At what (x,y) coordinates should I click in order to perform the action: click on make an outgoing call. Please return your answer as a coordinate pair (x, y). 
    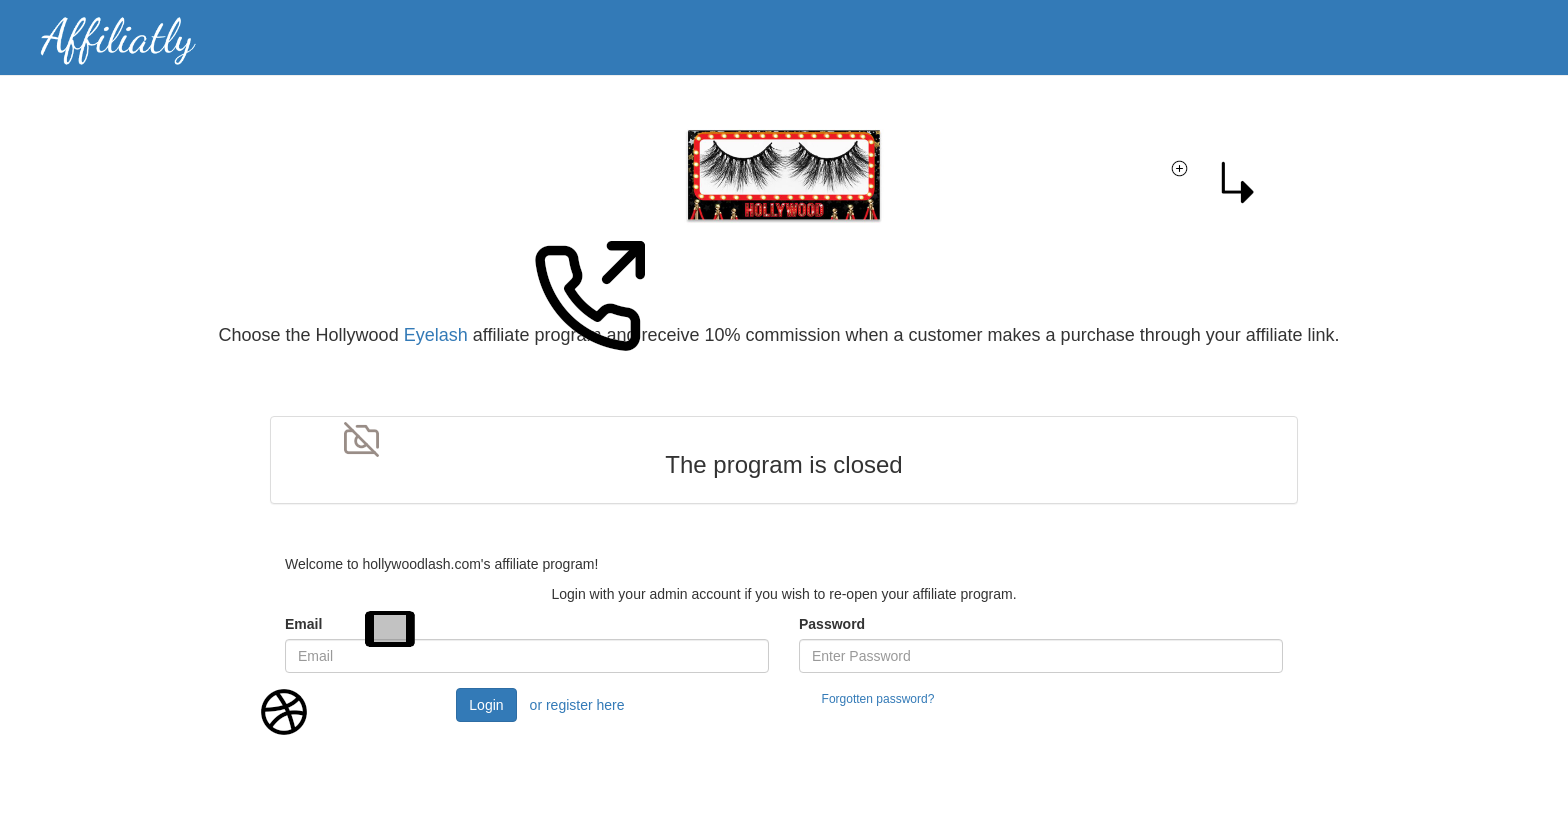
    Looking at the image, I should click on (587, 298).